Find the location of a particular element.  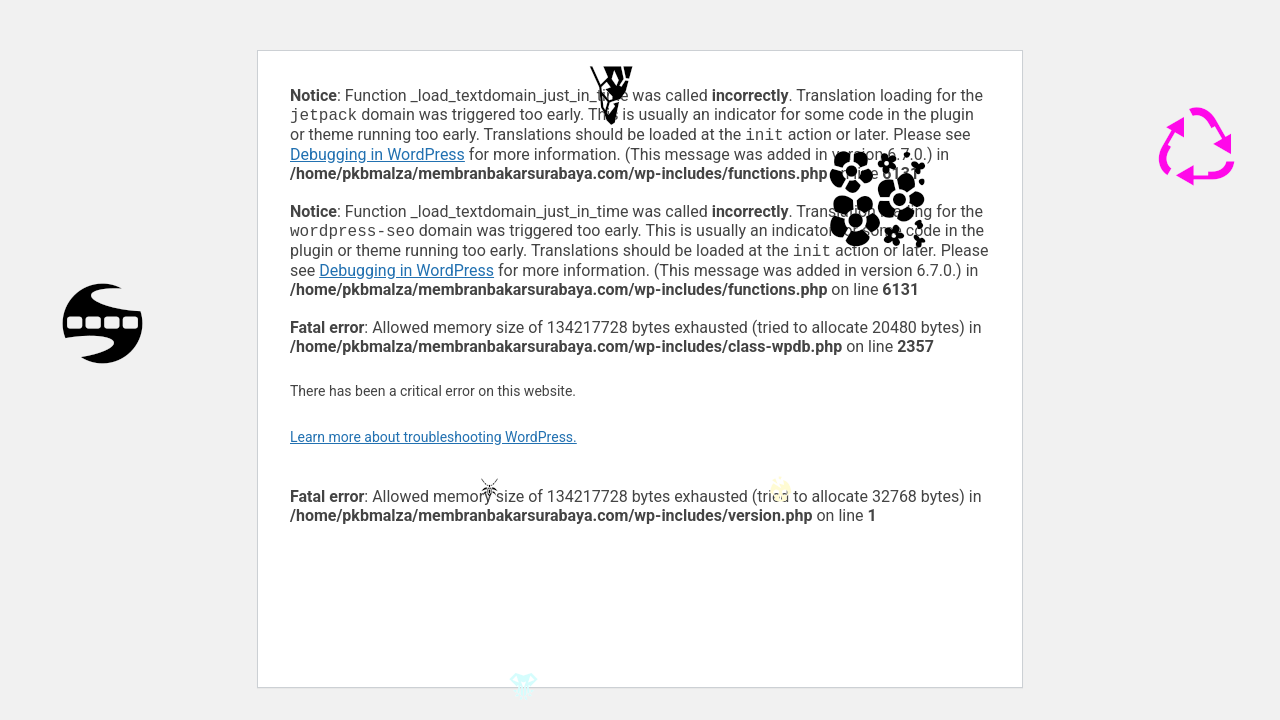

access video or media gallery is located at coordinates (102, 323).